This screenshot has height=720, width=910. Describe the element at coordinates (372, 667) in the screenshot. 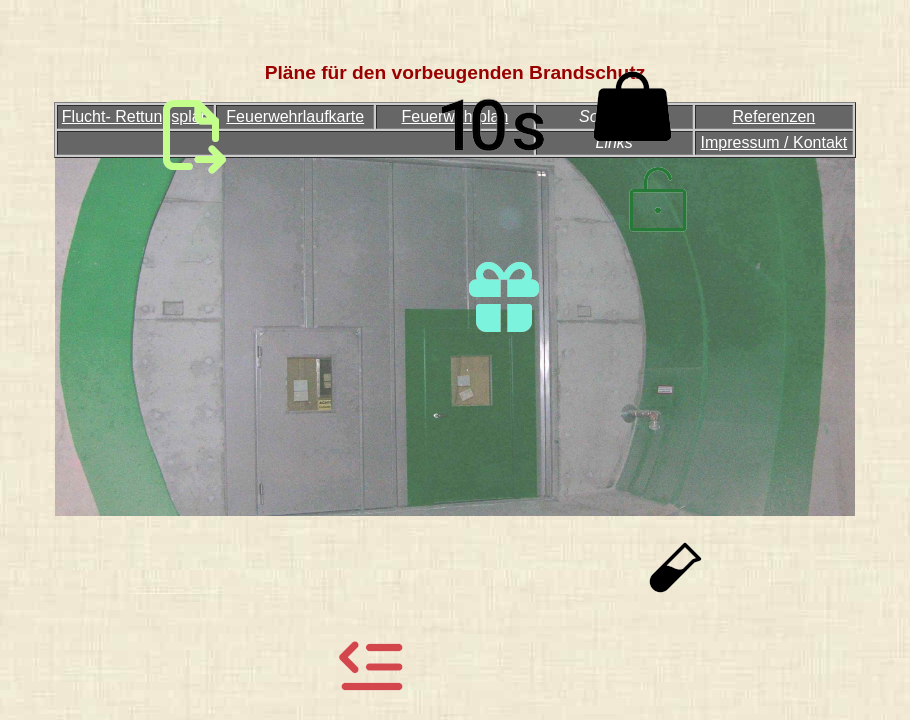

I see `decrease text indentation` at that location.